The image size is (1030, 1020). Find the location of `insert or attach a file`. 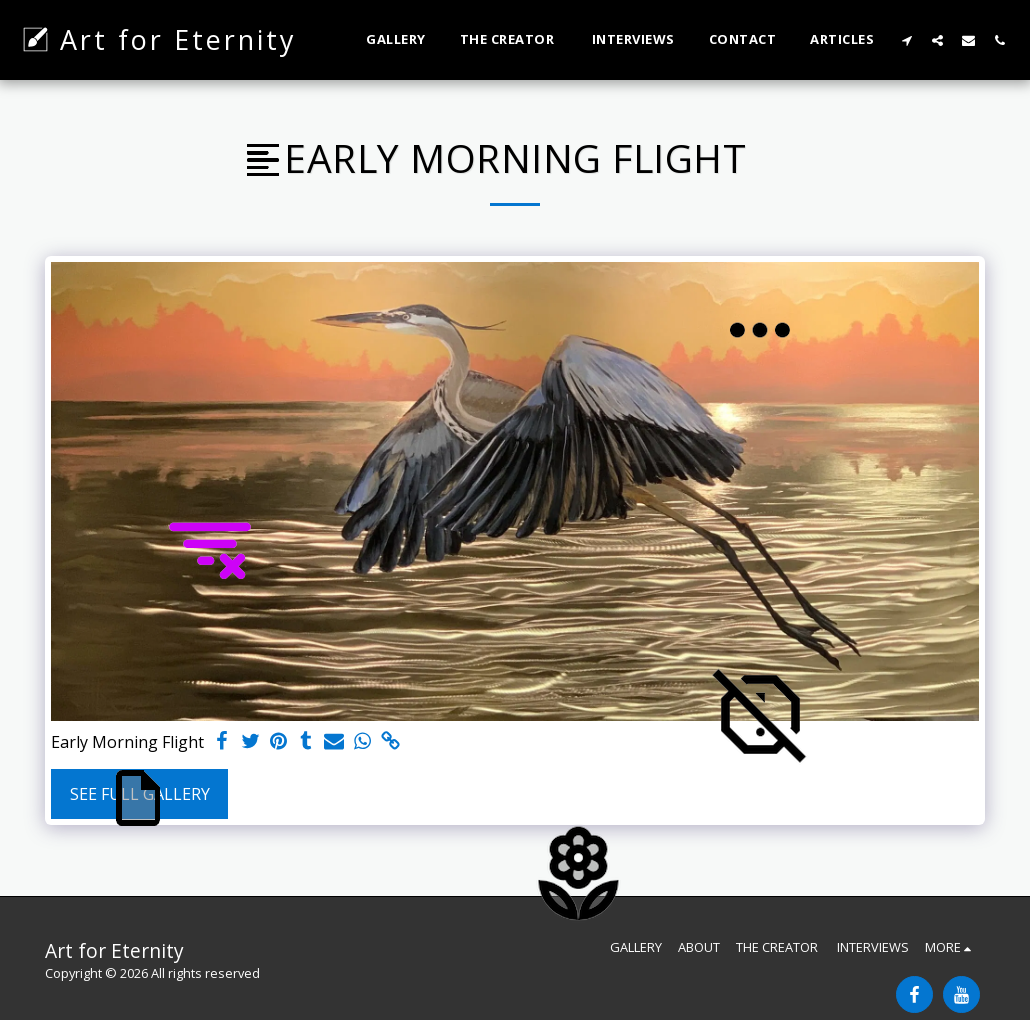

insert or attach a file is located at coordinates (138, 798).